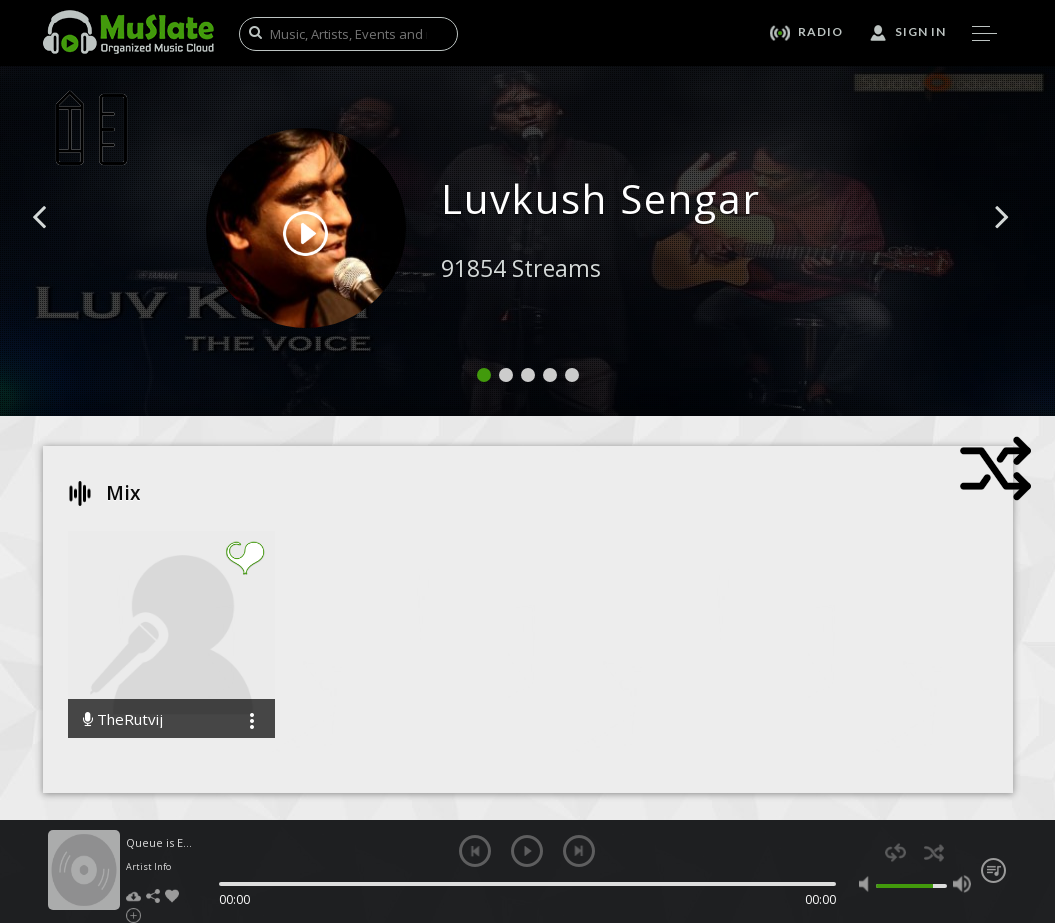  Describe the element at coordinates (91, 129) in the screenshot. I see `access design or drawing tools` at that location.